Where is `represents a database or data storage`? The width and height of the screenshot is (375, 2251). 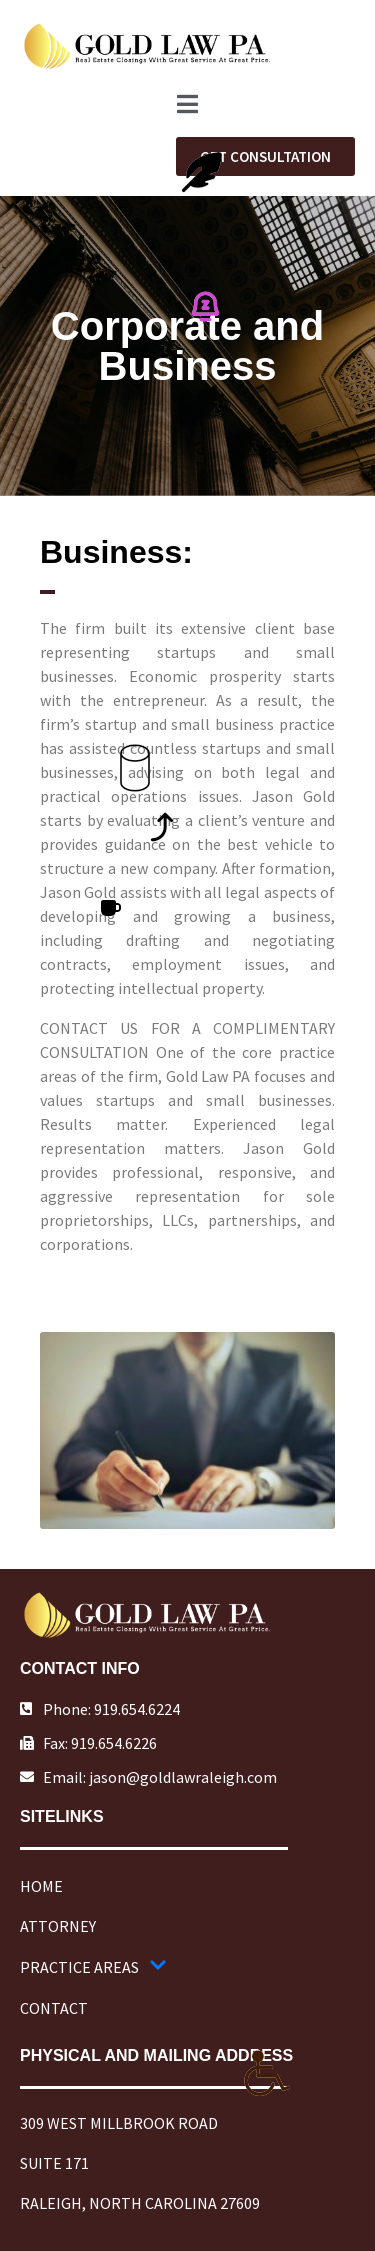 represents a database or data storage is located at coordinates (135, 768).